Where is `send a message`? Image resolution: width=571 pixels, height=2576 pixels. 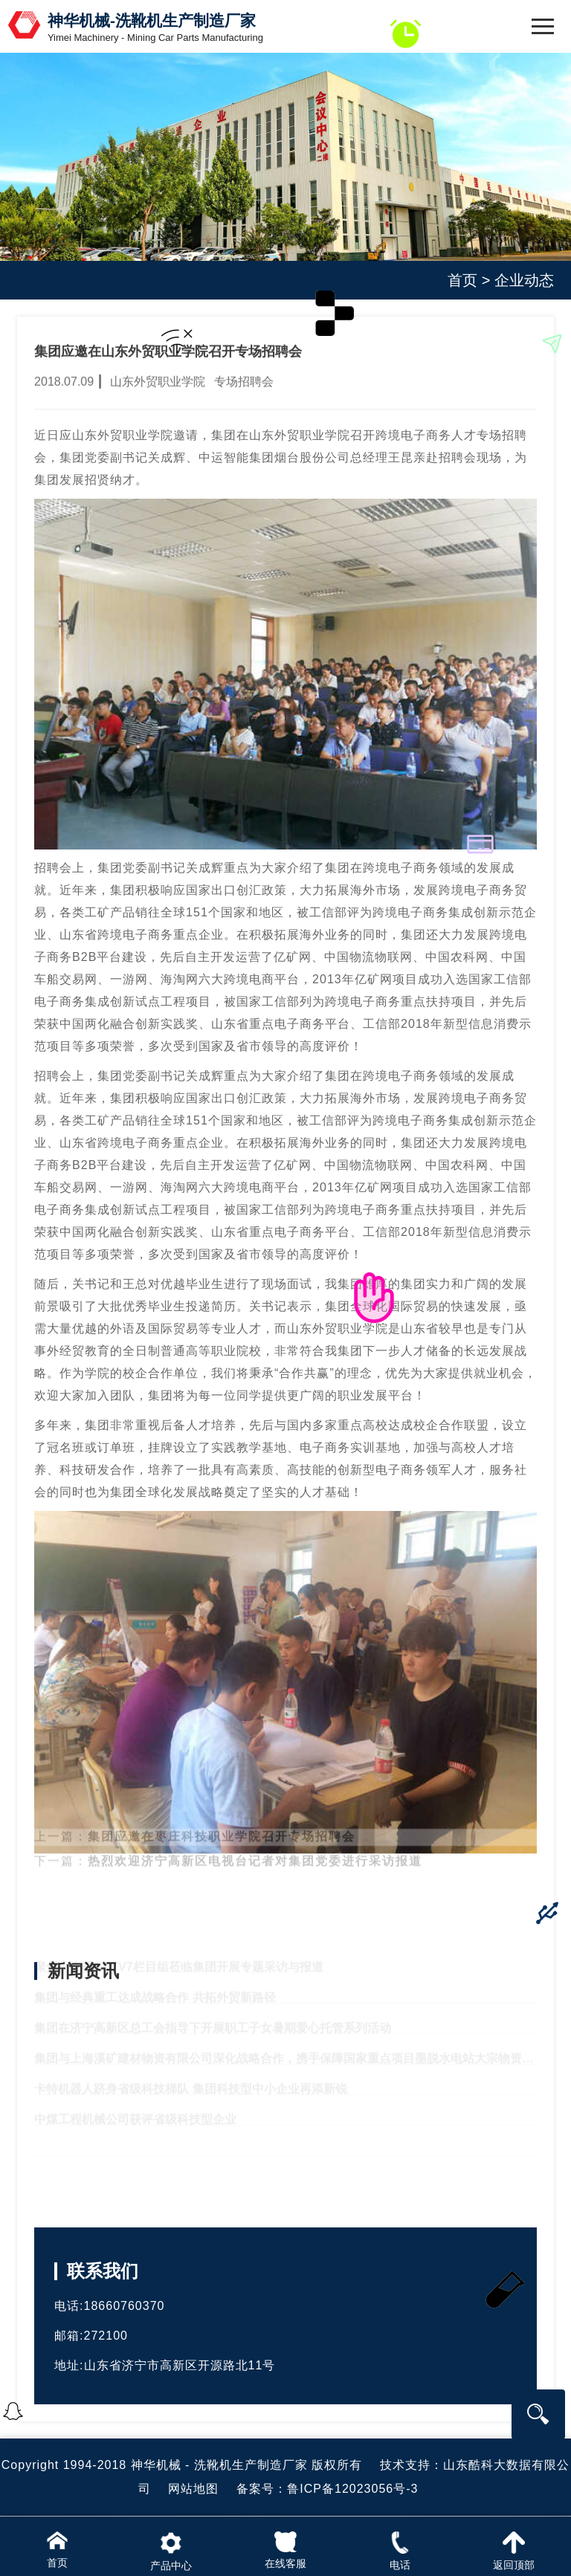 send a message is located at coordinates (552, 343).